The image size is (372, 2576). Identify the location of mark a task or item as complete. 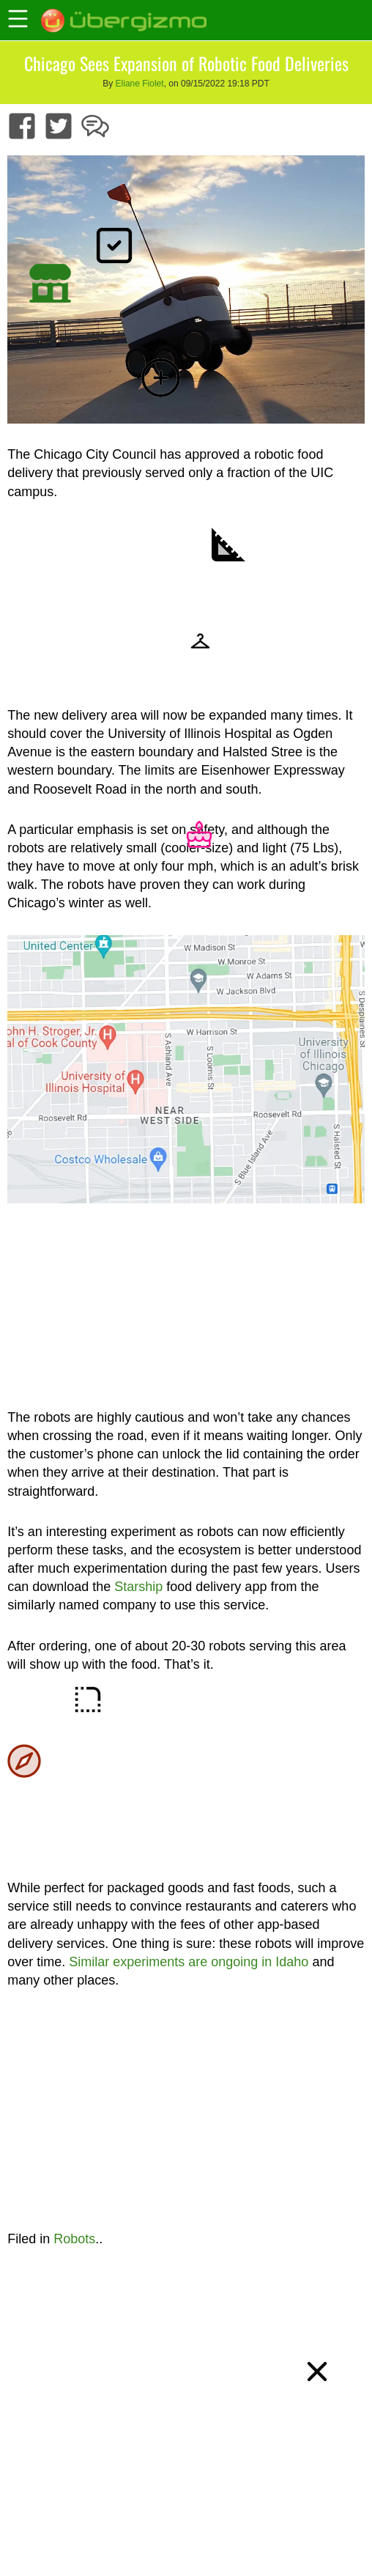
(114, 246).